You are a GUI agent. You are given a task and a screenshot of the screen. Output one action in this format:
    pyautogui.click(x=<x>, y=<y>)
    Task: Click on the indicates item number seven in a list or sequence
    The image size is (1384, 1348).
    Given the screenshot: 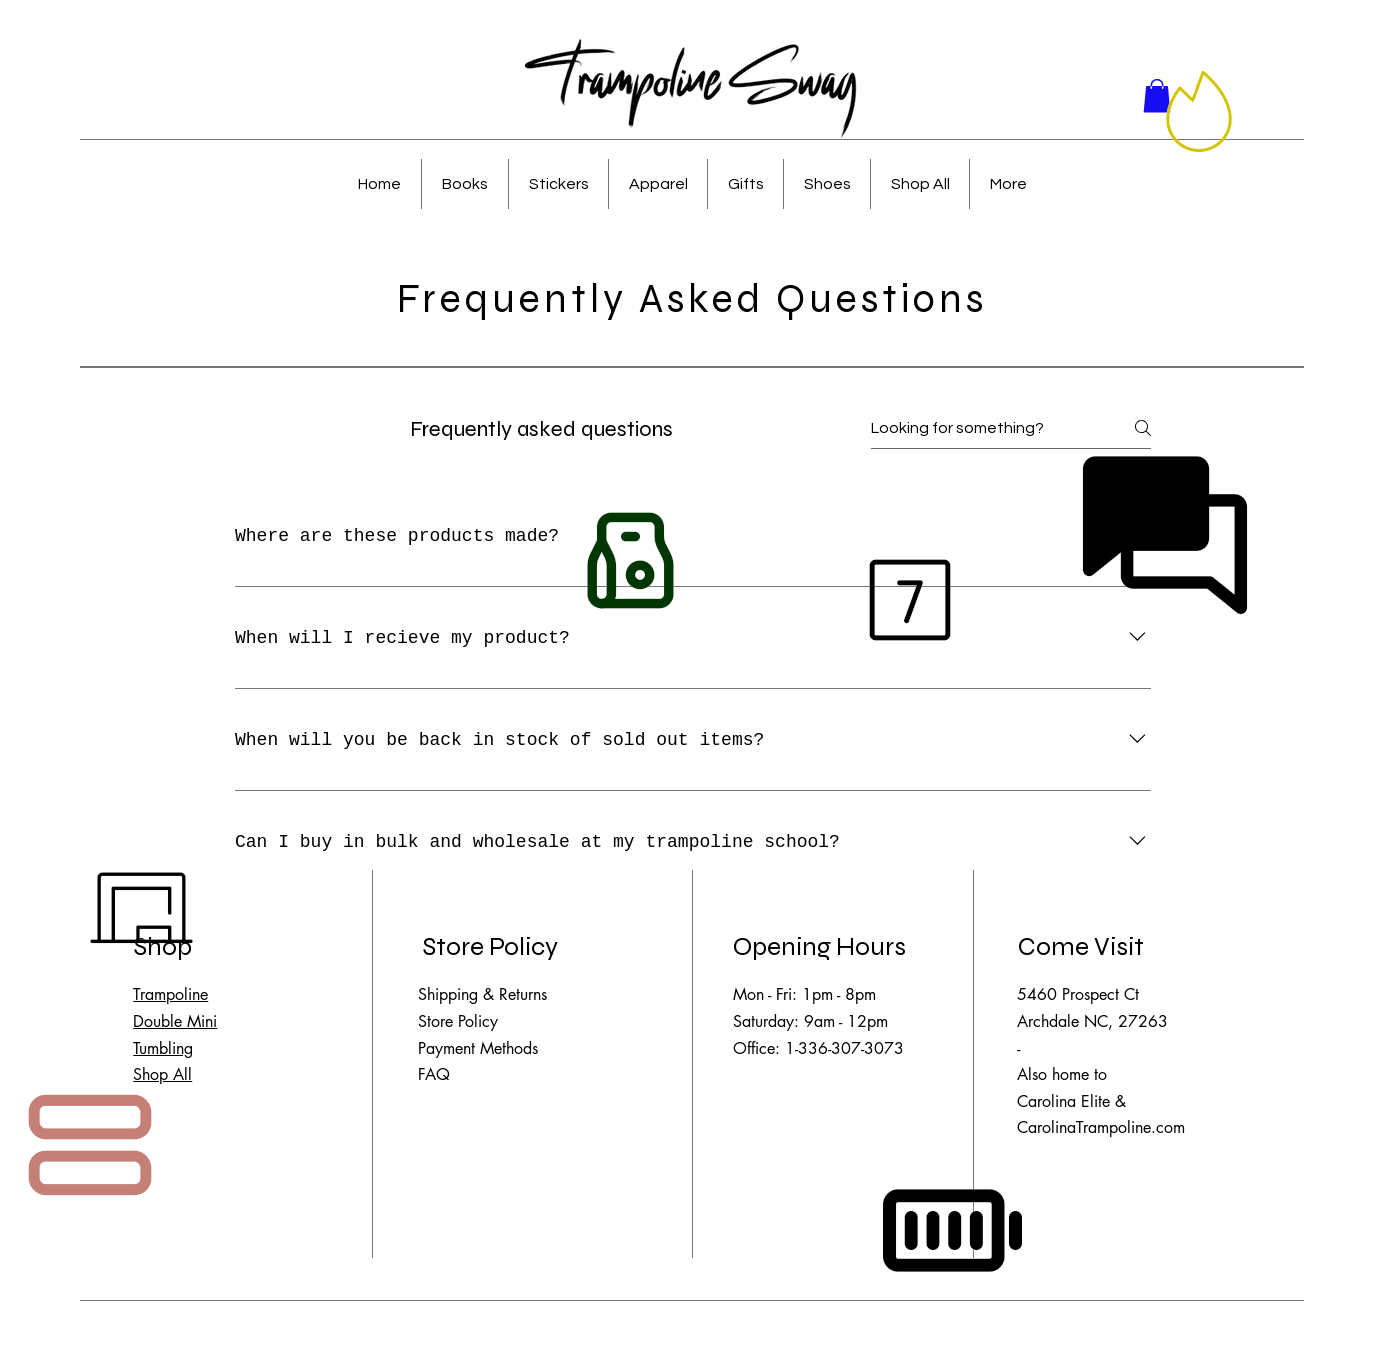 What is the action you would take?
    pyautogui.click(x=910, y=600)
    